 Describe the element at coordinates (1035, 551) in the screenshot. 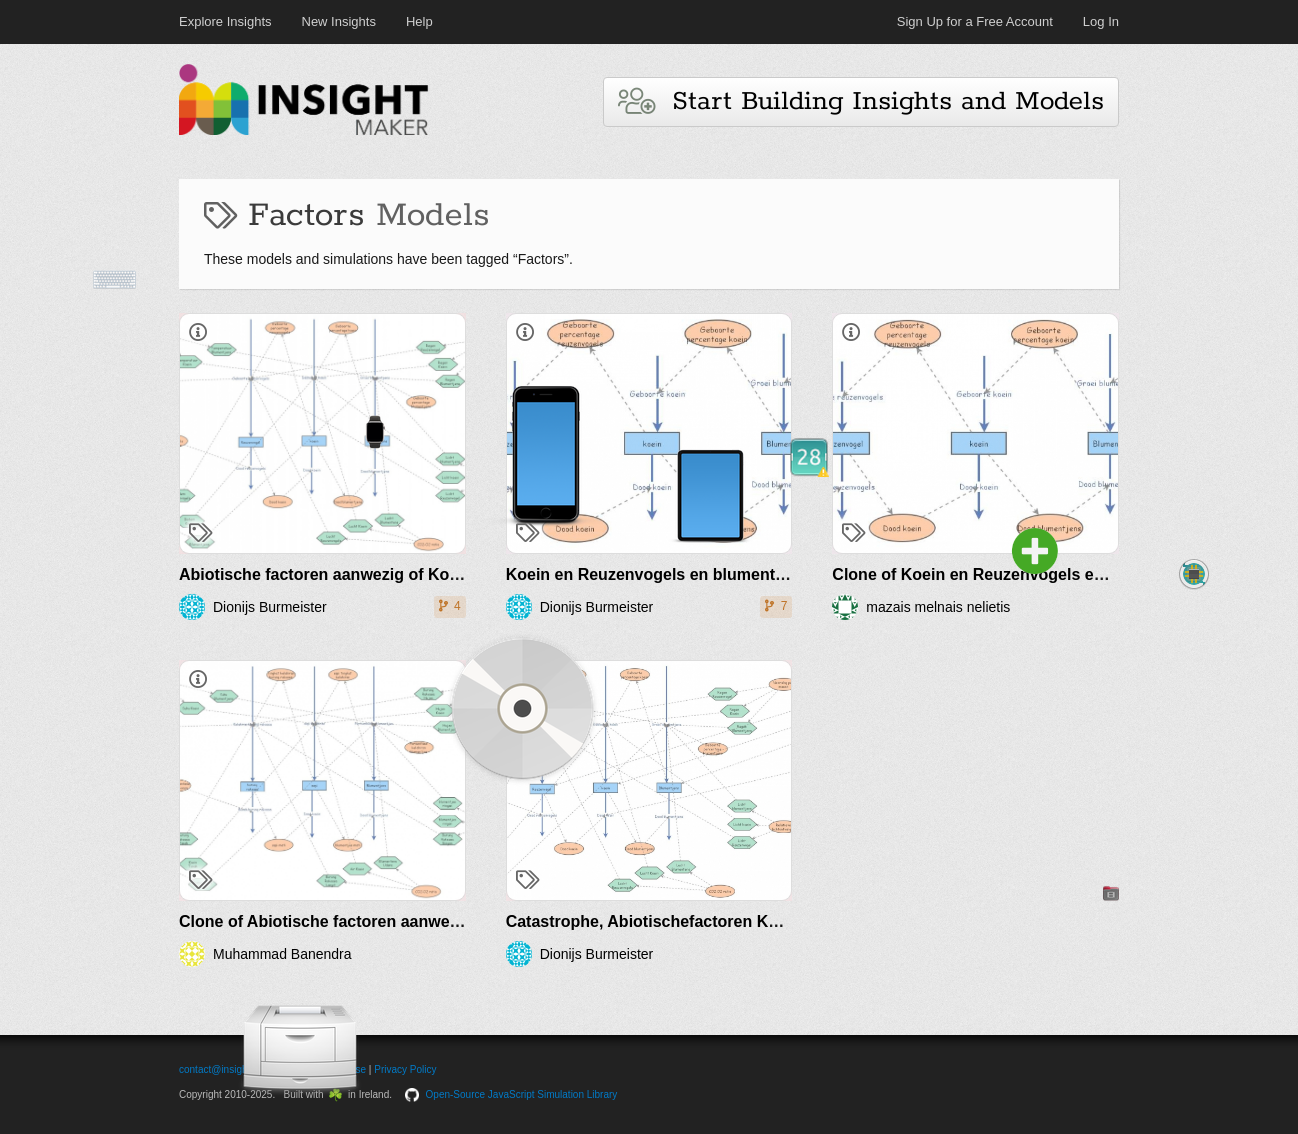

I see `add a new item to the list` at that location.